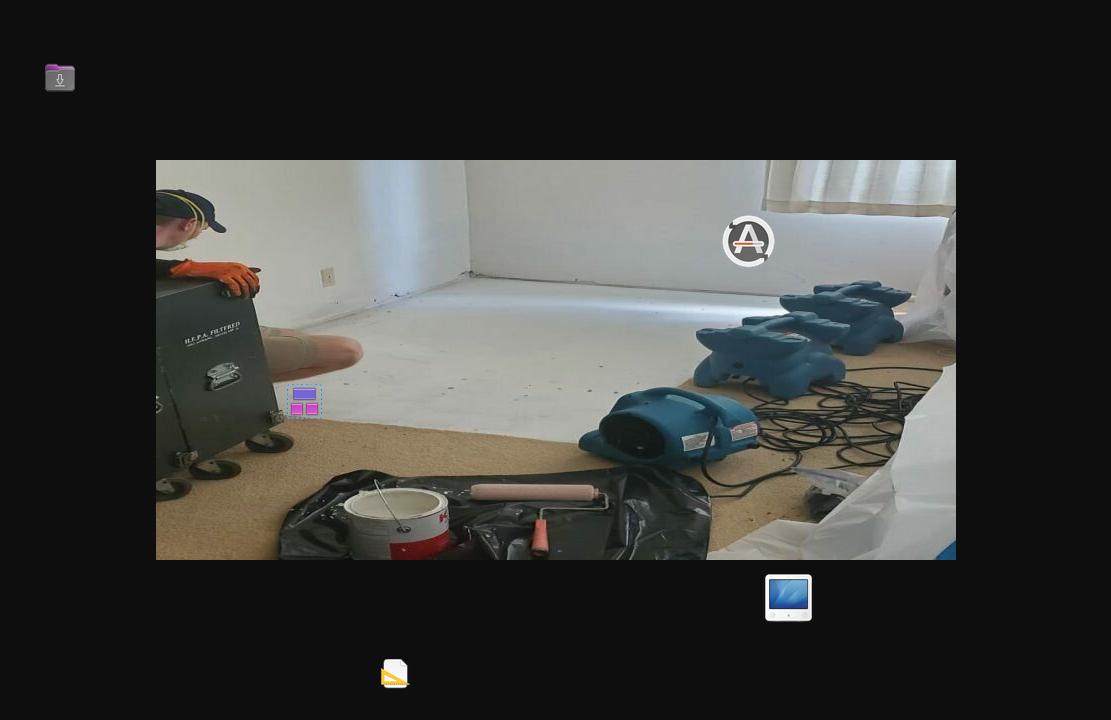 This screenshot has width=1111, height=720. I want to click on represents an apple emac computer, so click(788, 598).